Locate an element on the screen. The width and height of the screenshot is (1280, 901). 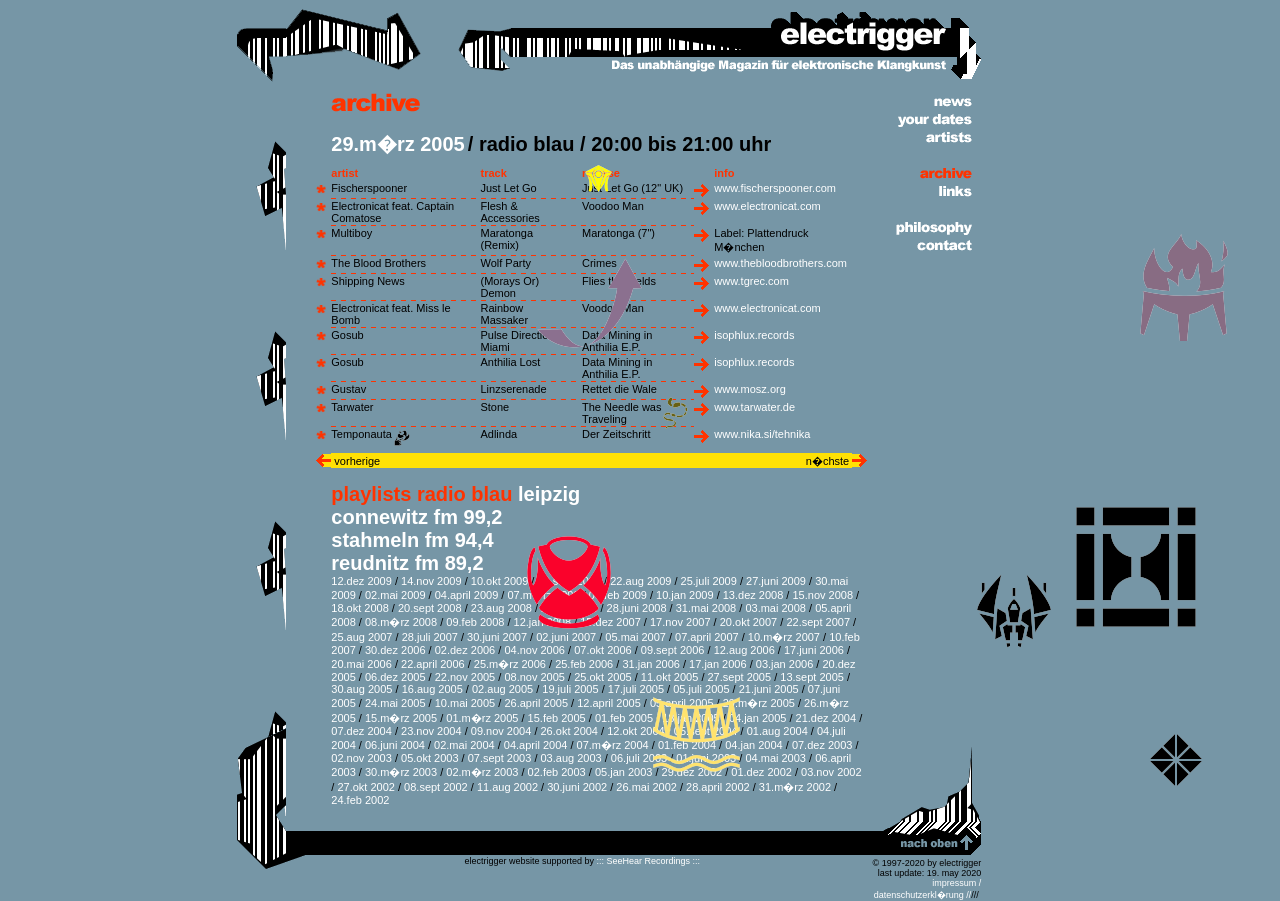
launch space combat game is located at coordinates (1014, 611).